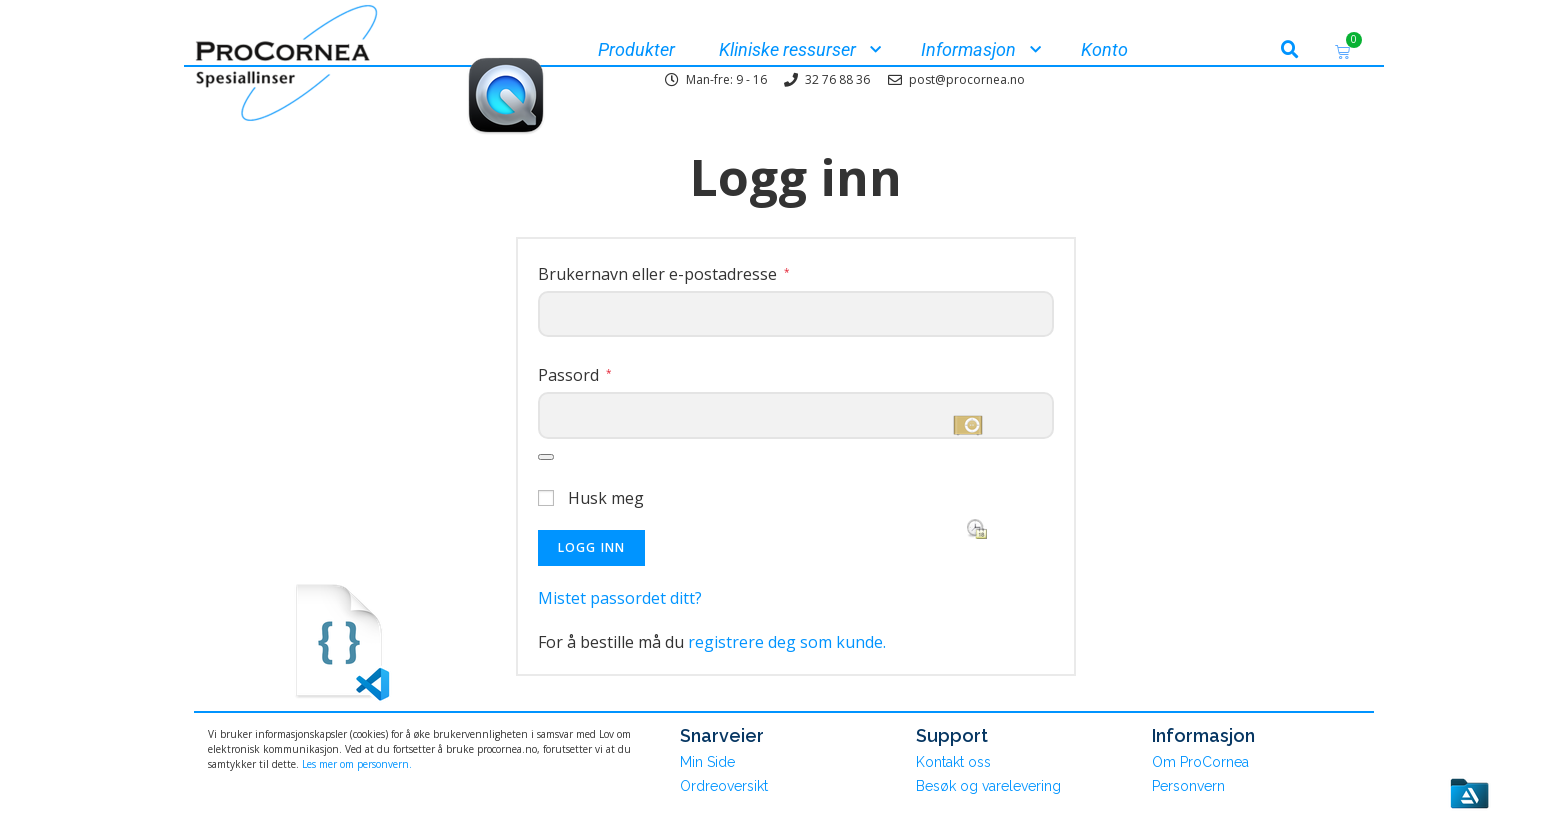 Image resolution: width=1568 pixels, height=833 pixels. What do you see at coordinates (1469, 794) in the screenshot?
I see `folder for artstation project files` at bounding box center [1469, 794].